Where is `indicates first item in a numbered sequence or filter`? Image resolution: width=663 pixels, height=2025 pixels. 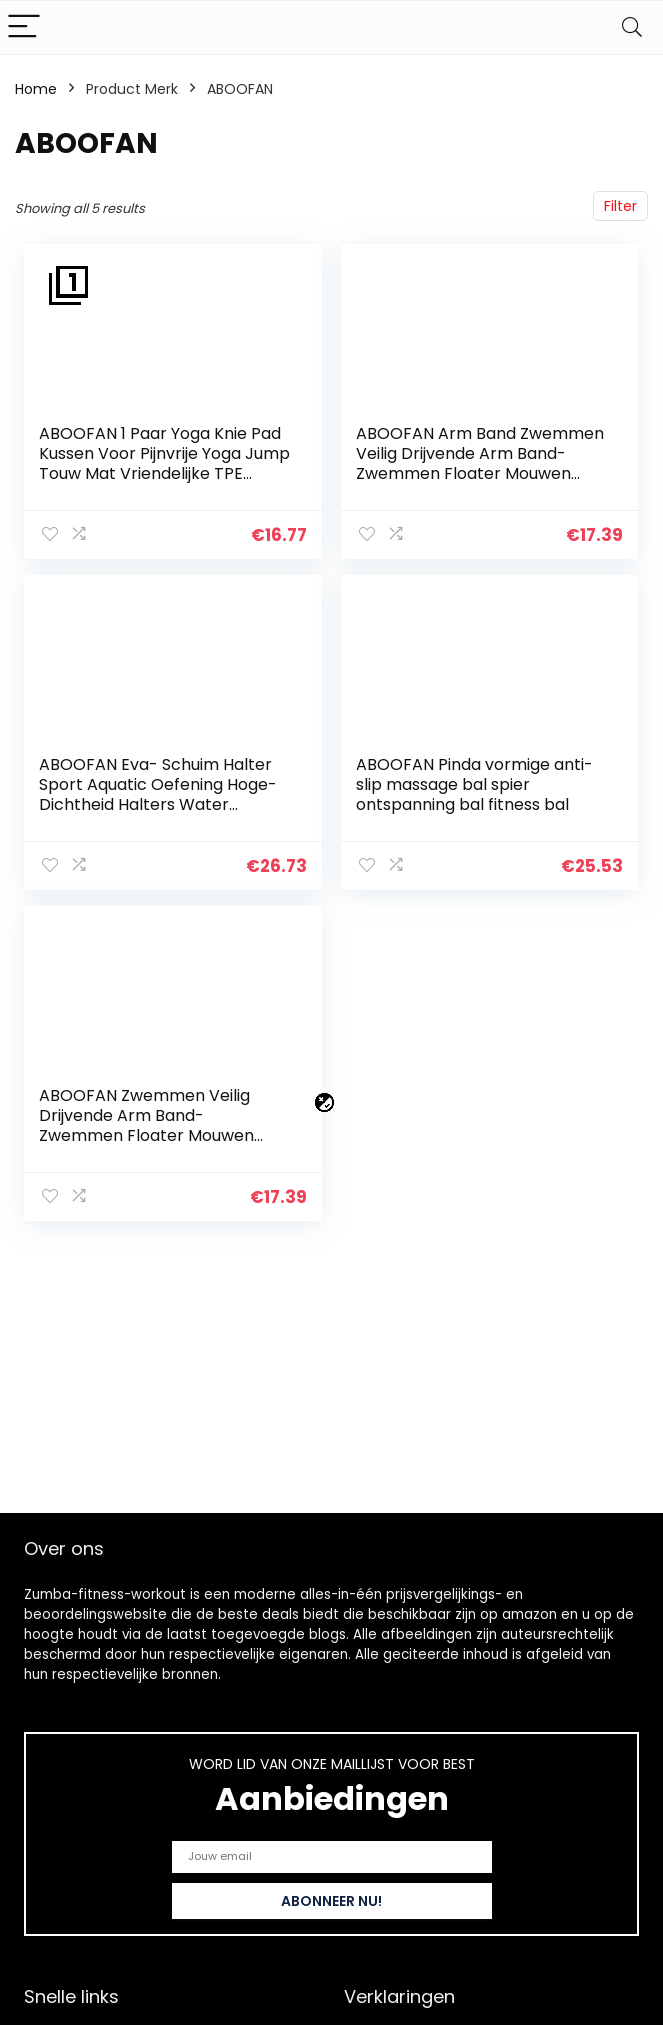
indicates first item in a numbered sequence or filter is located at coordinates (68, 285).